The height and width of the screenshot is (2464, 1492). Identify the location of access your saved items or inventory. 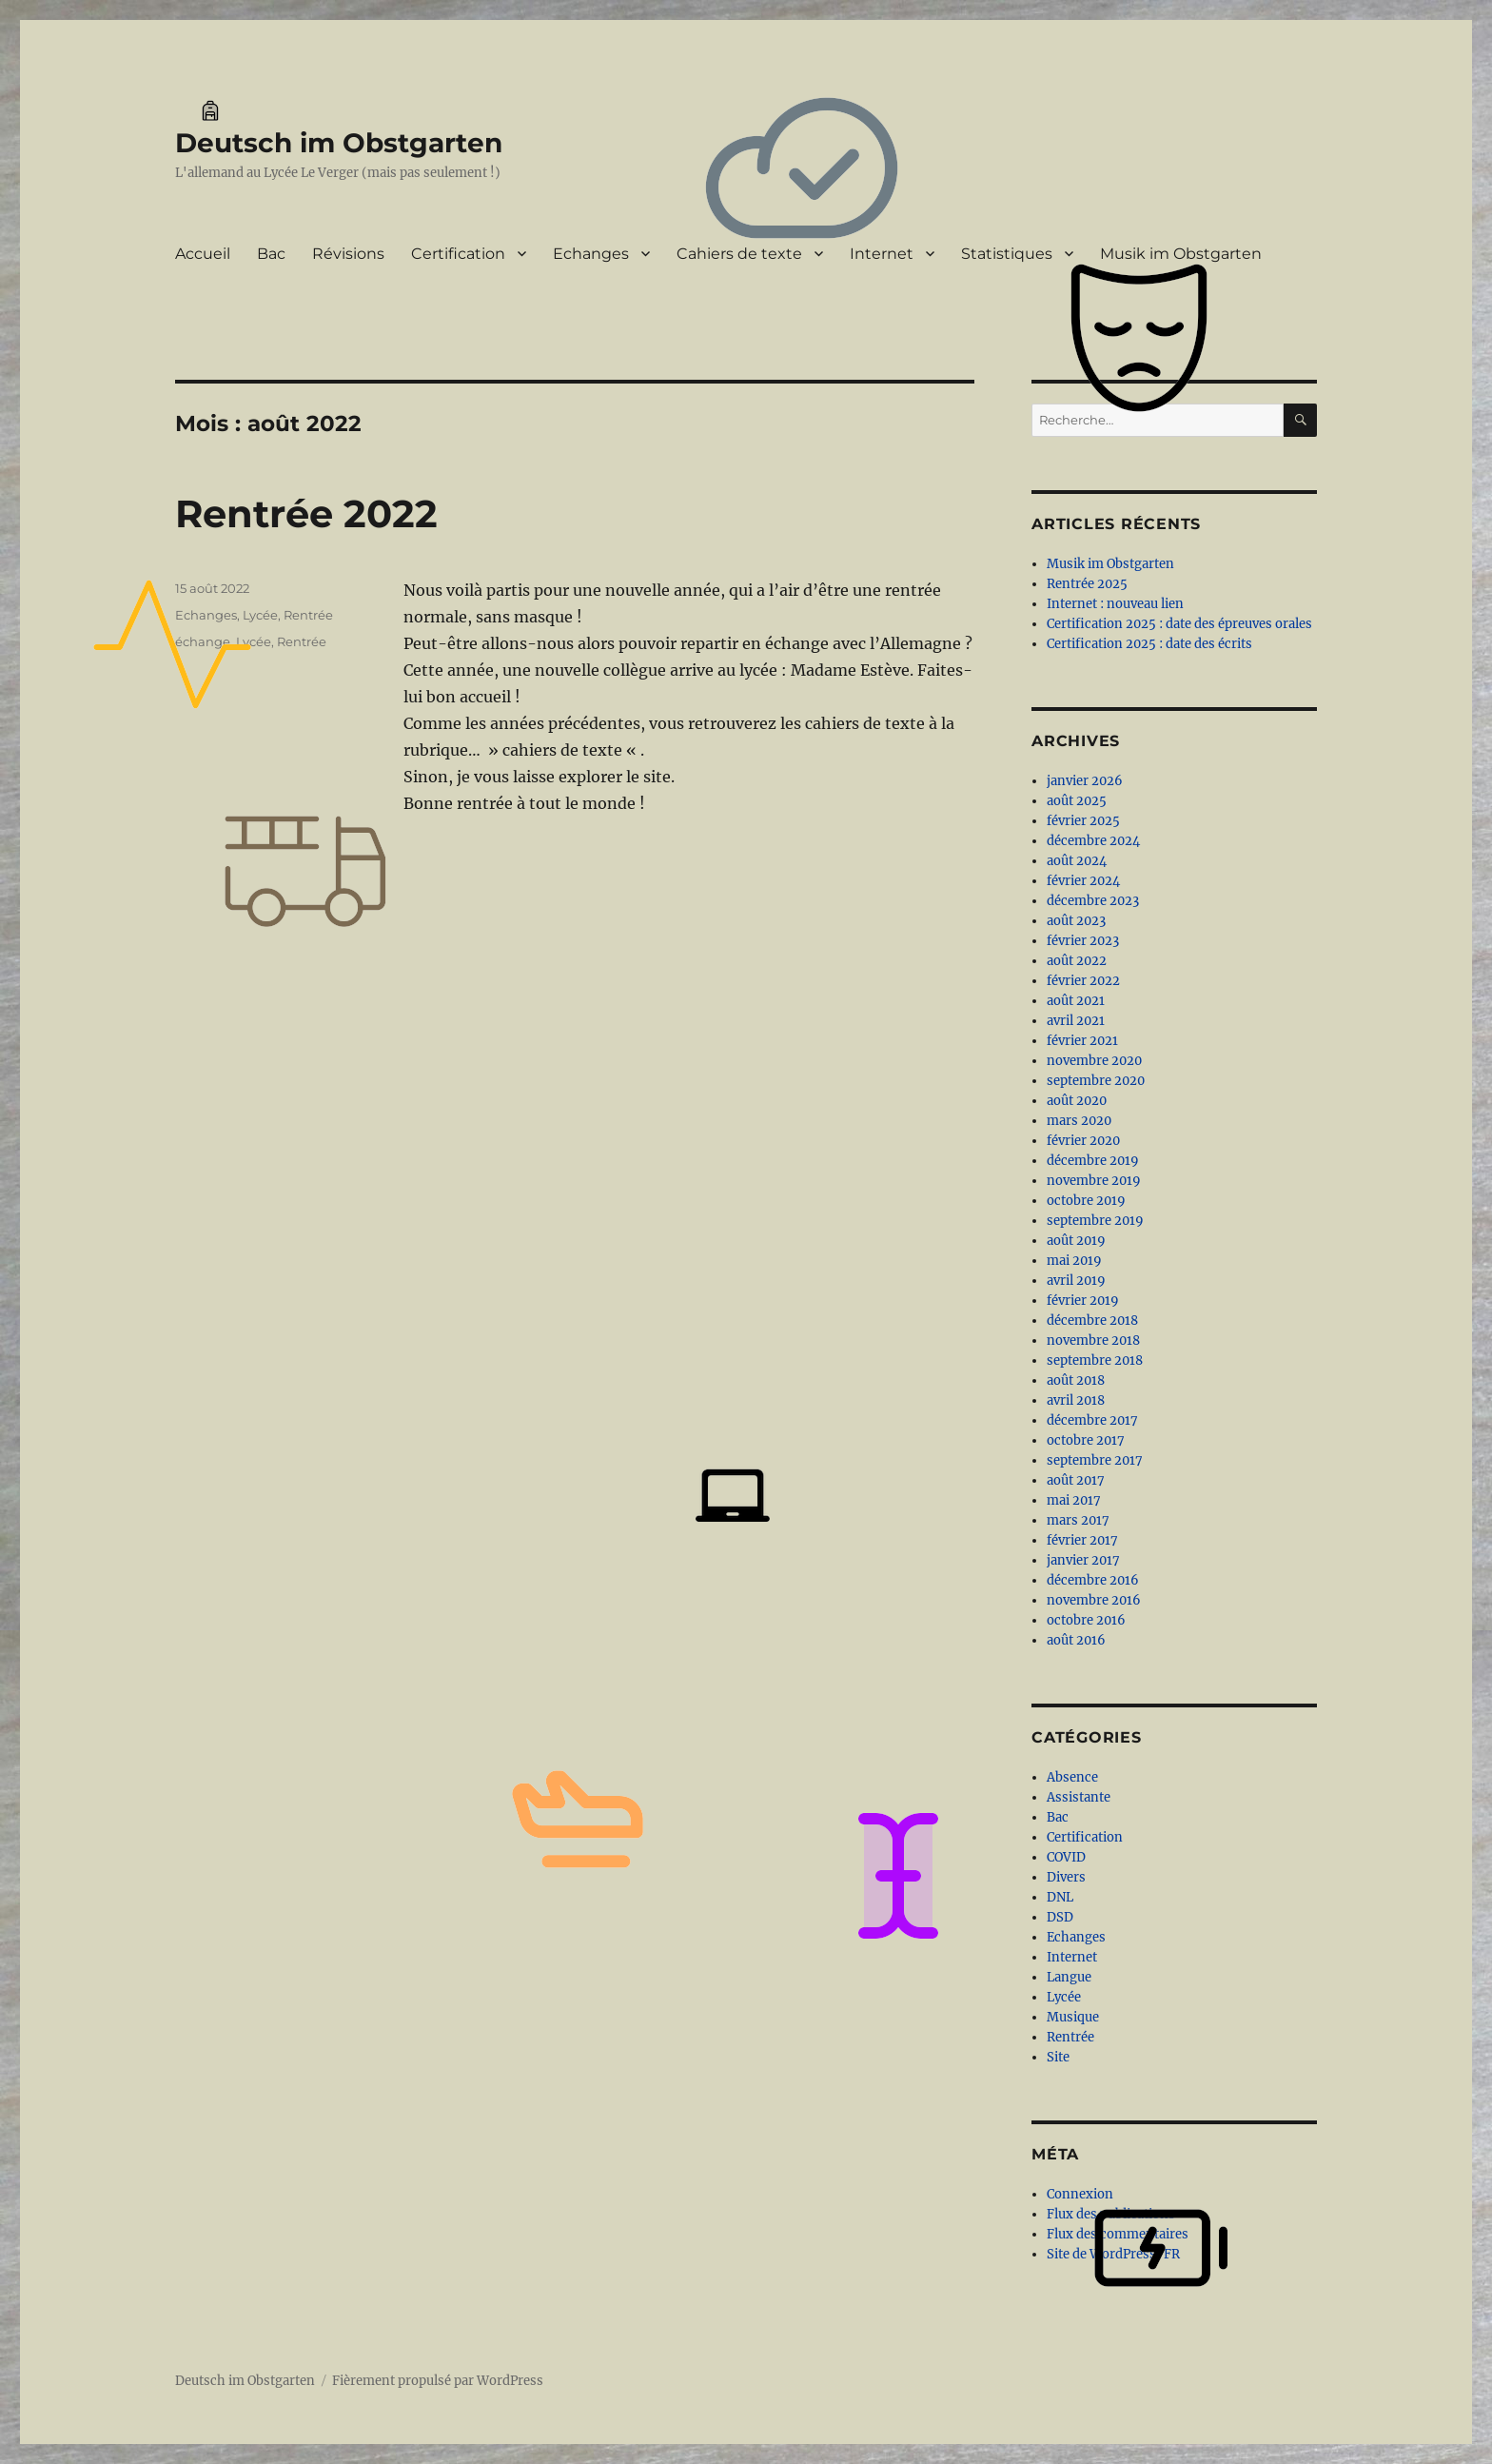
(210, 111).